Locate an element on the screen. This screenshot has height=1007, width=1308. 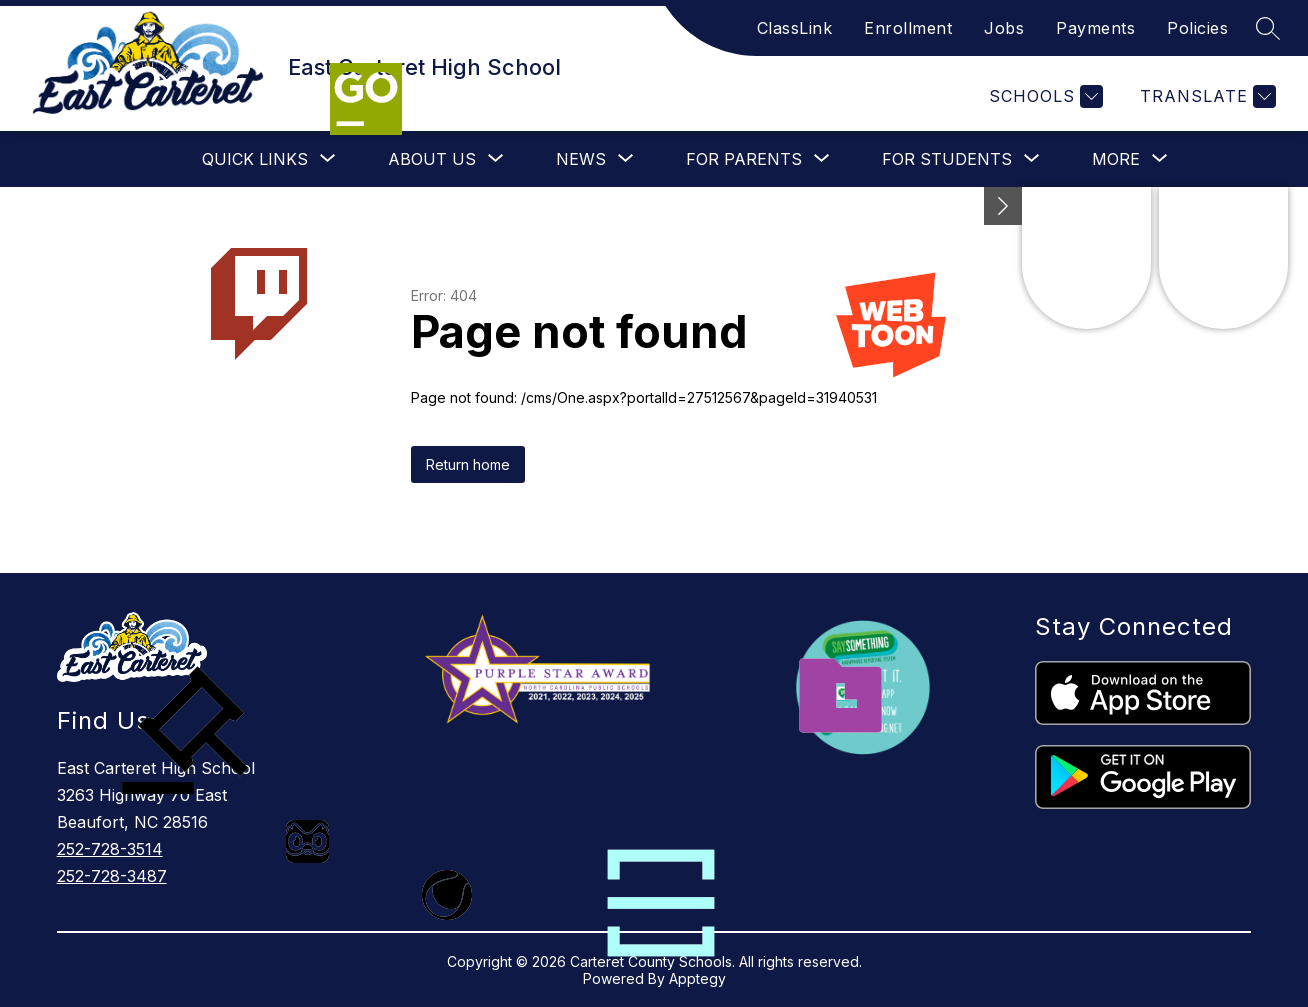
place a bid on an item is located at coordinates (182, 734).